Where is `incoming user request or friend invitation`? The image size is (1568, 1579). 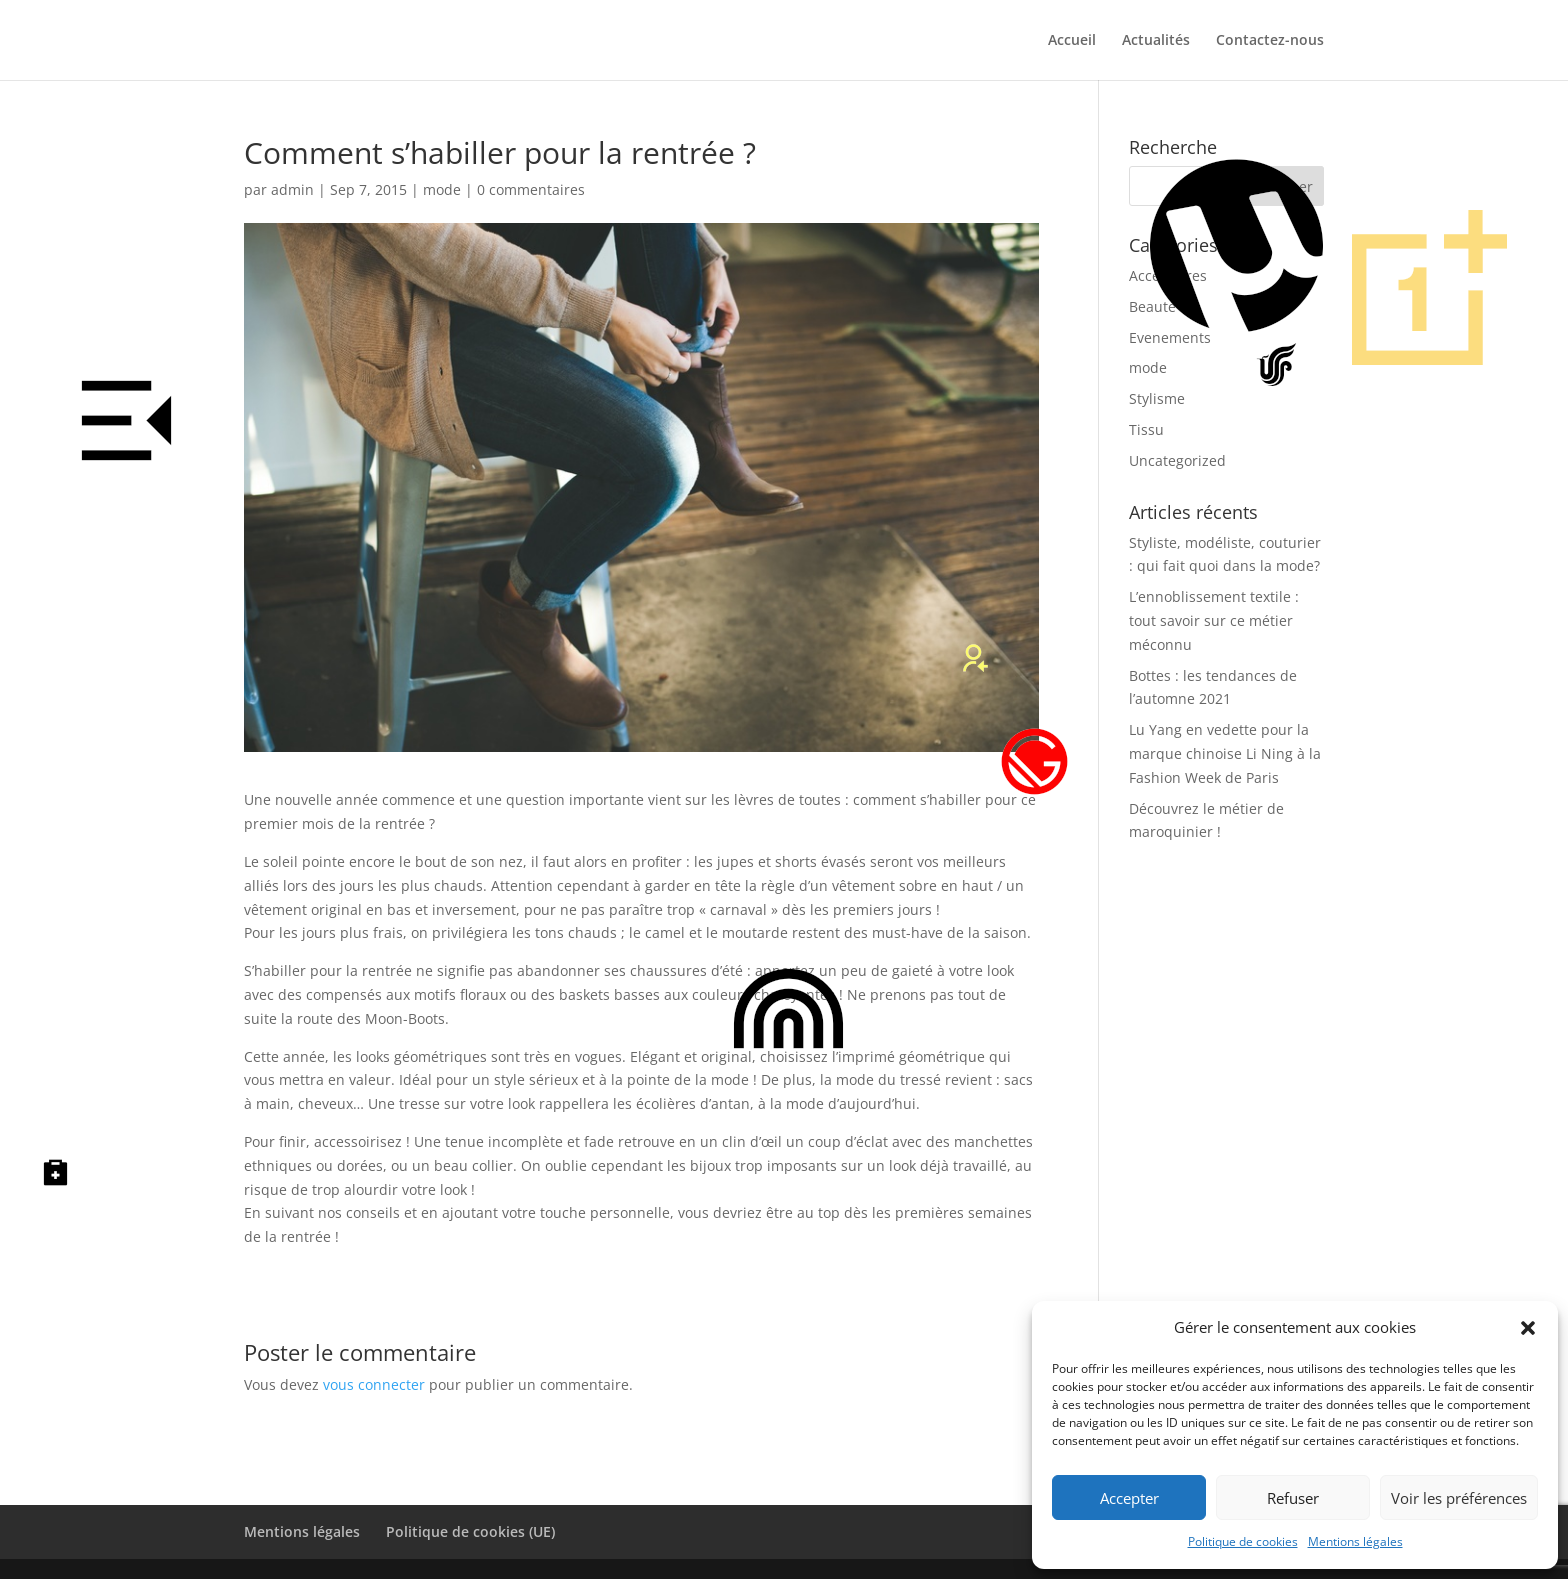
incoming user request or friend invitation is located at coordinates (973, 658).